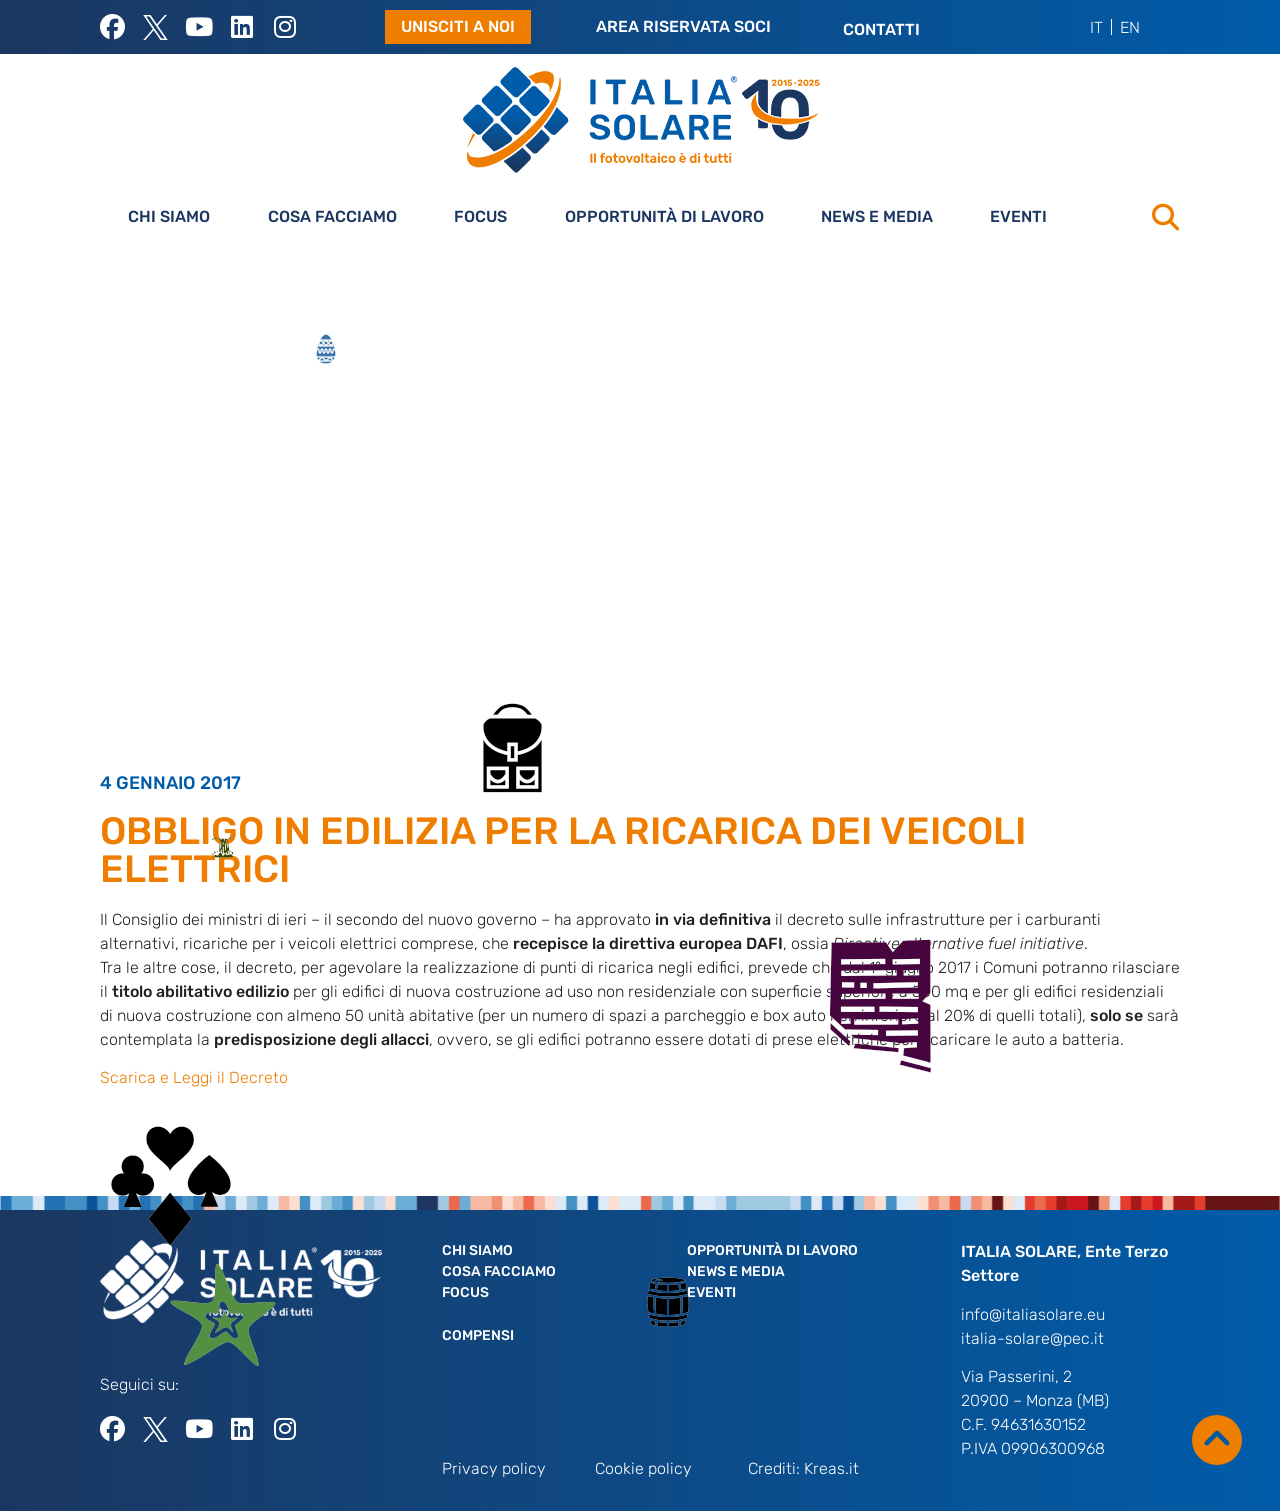 The image size is (1280, 1511). Describe the element at coordinates (326, 349) in the screenshot. I see `easter or spring seasonal event indicator` at that location.